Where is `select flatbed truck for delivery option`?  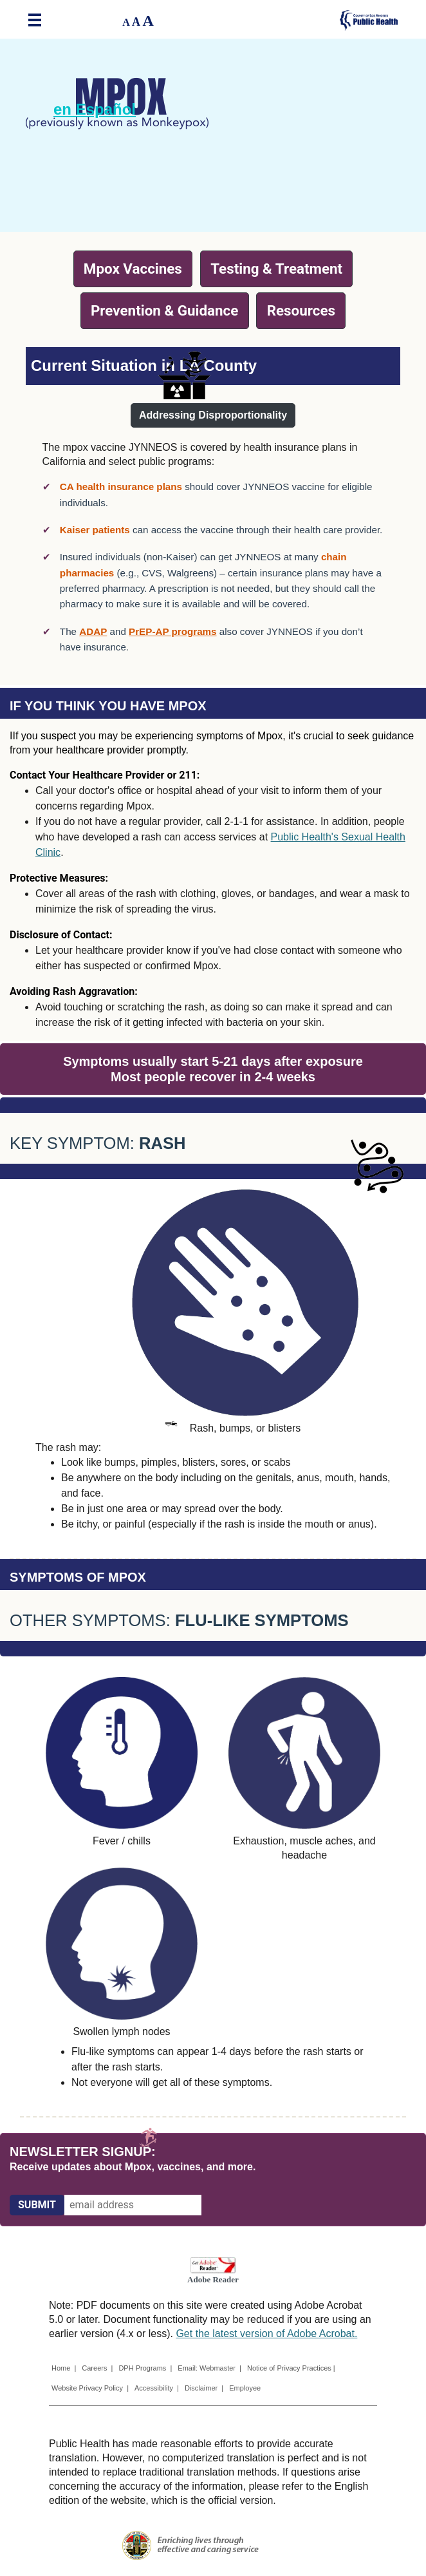 select flatbed truck for delivery option is located at coordinates (171, 1424).